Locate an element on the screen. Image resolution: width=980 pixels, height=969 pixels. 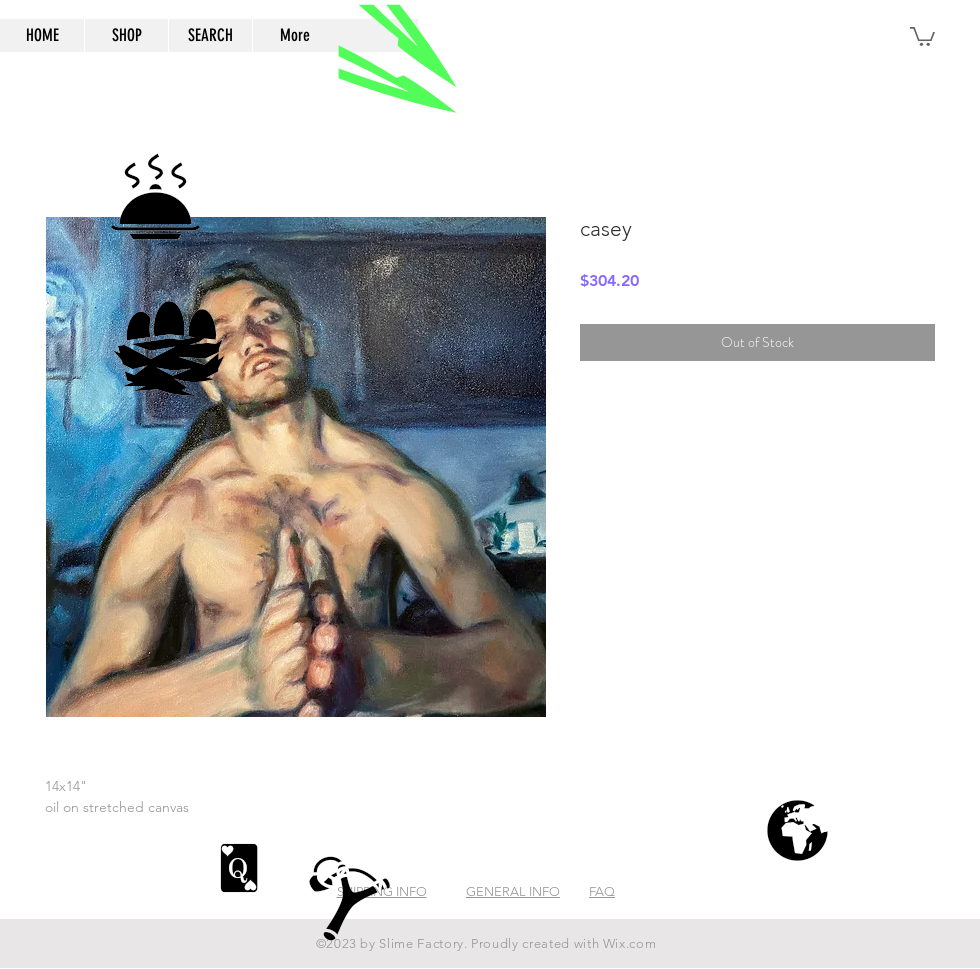
perform a precision attack or critical strike is located at coordinates (398, 64).